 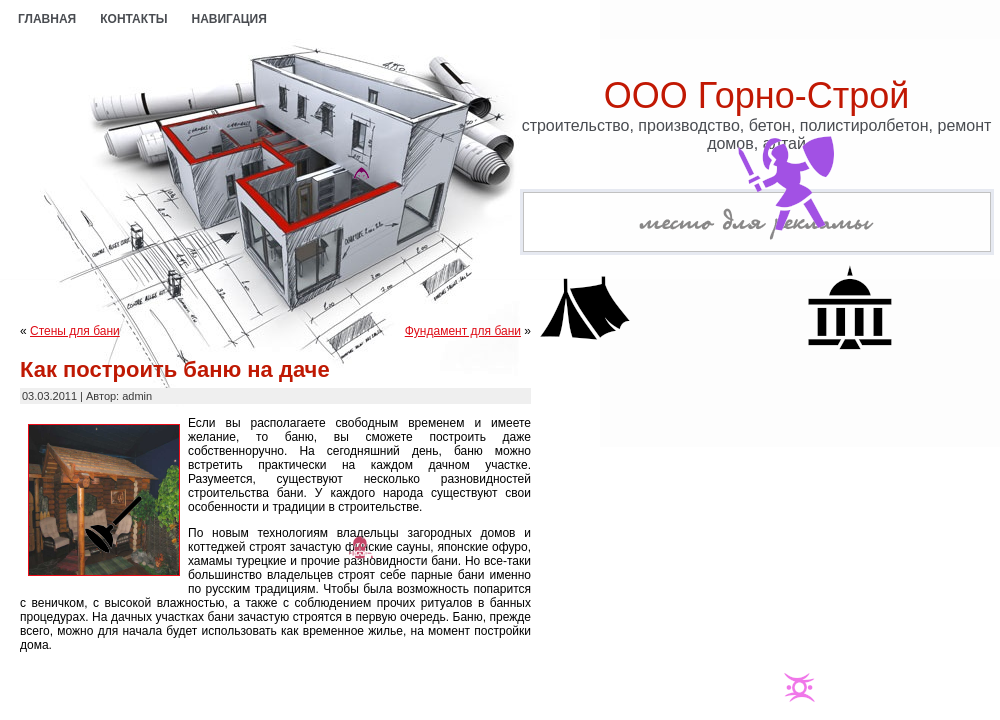 I want to click on select female warrior character class, so click(x=787, y=181).